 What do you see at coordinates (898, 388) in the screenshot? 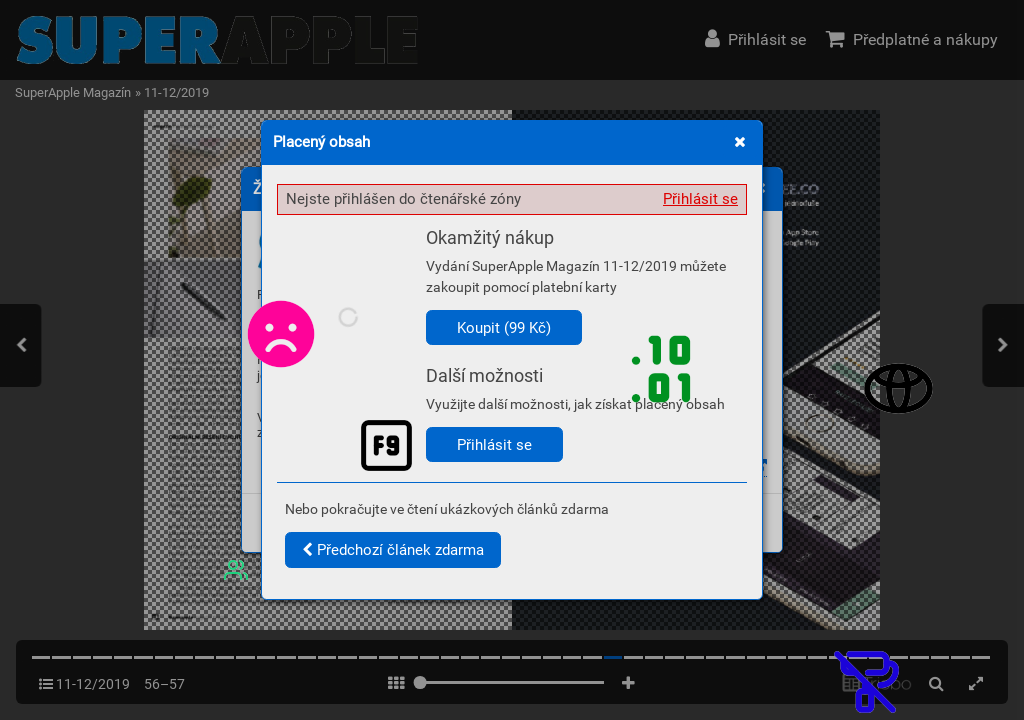
I see `Toyota brand logo` at bounding box center [898, 388].